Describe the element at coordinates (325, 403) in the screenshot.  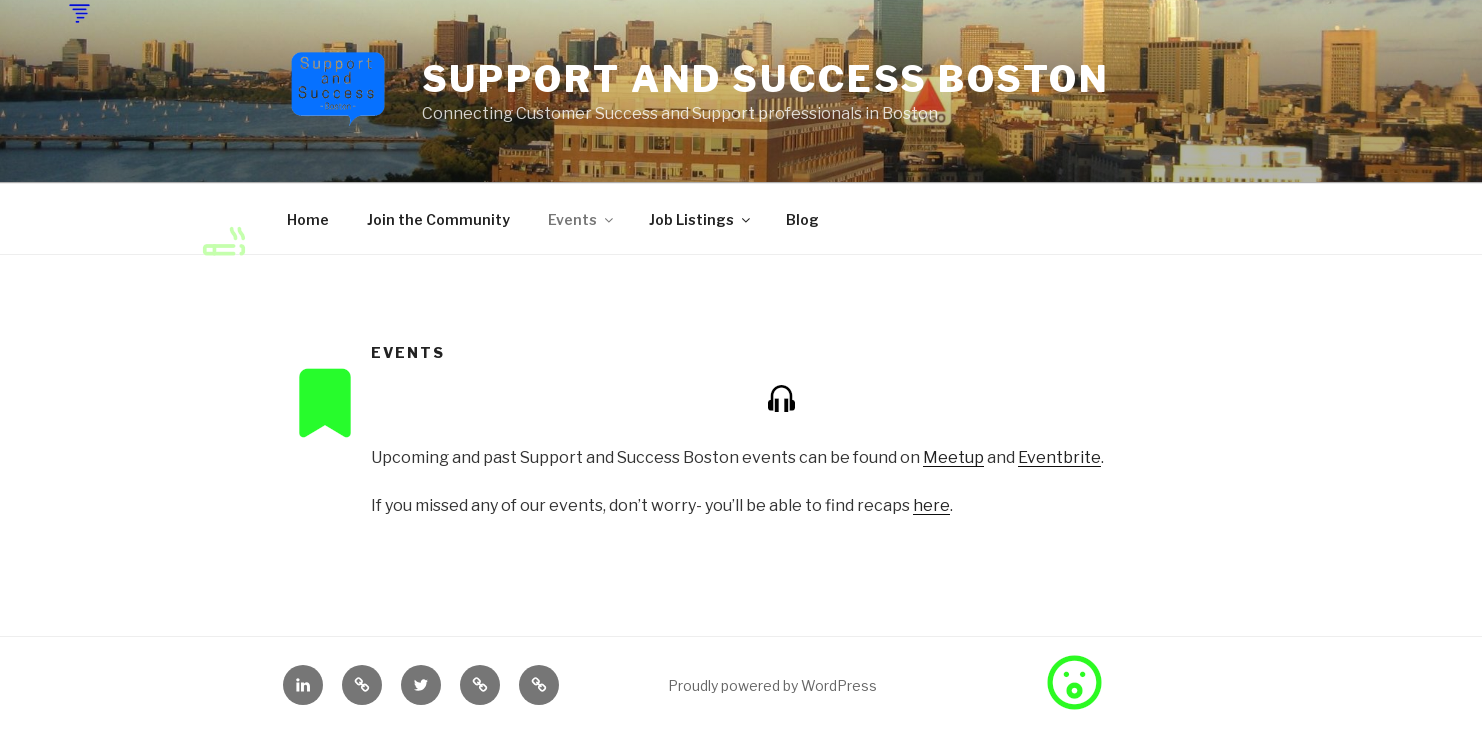
I see `save this item for later` at that location.